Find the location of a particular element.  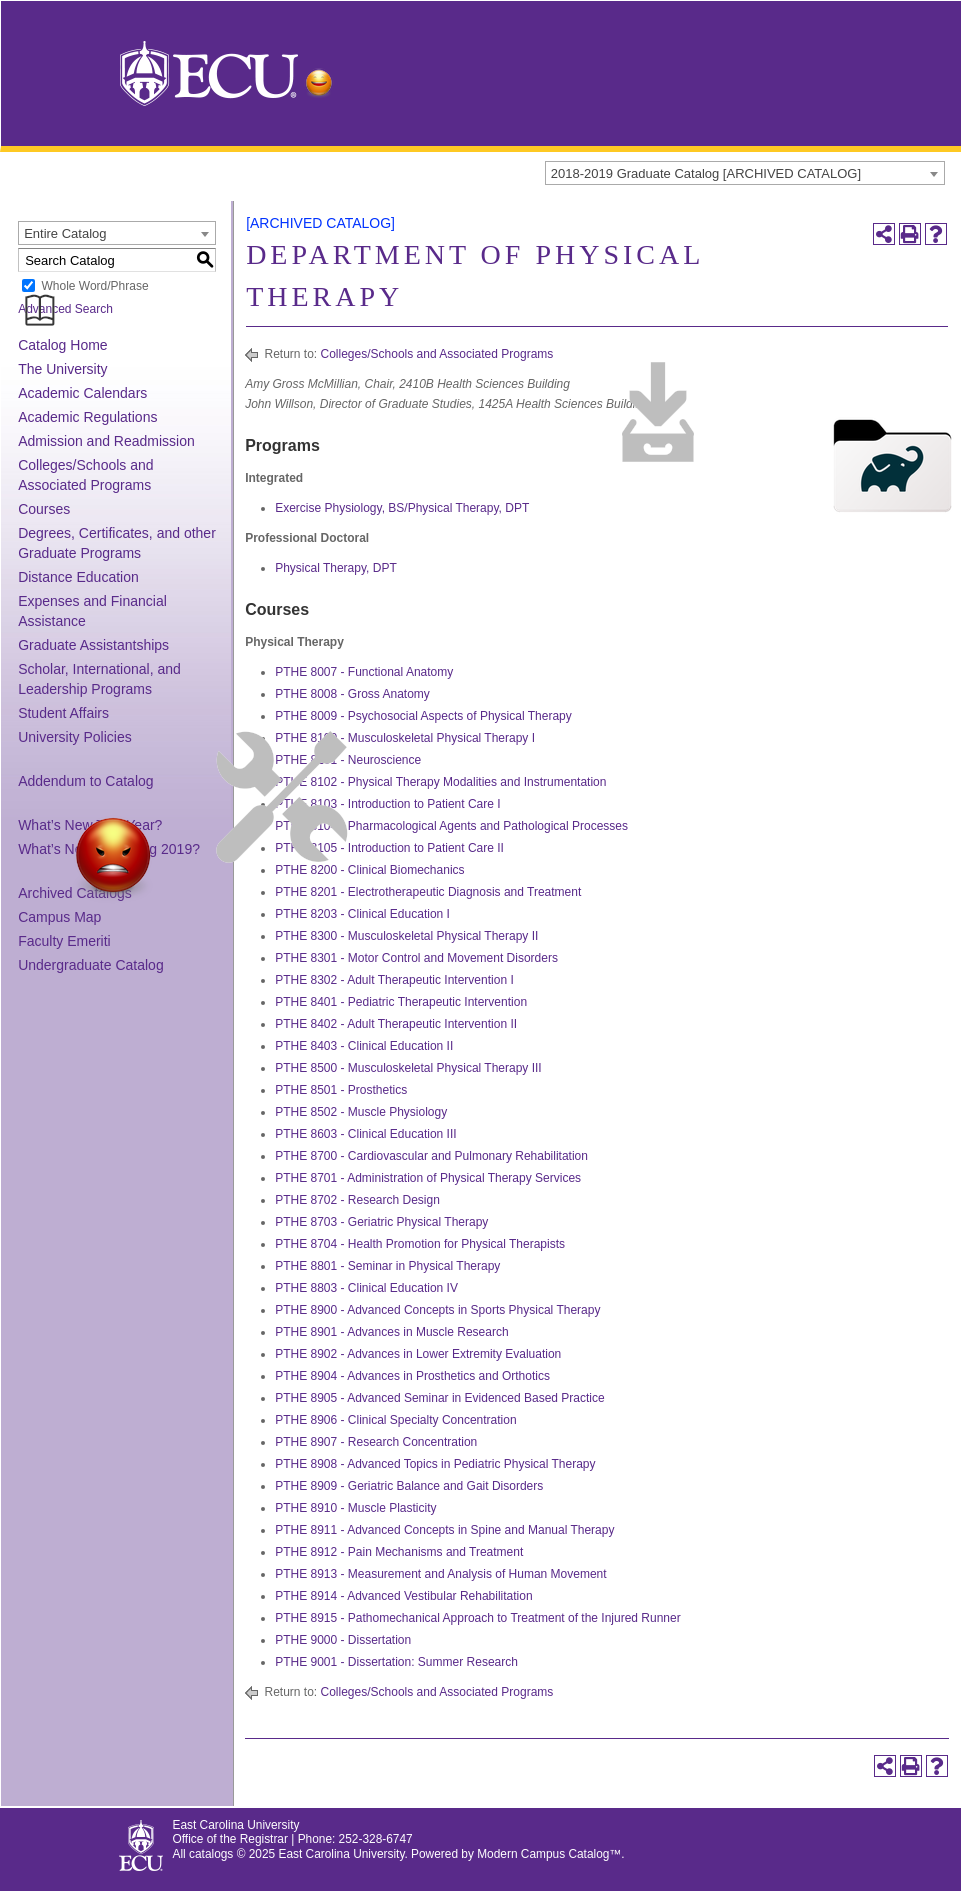

indicates angry or frustrated reaction is located at coordinates (112, 857).